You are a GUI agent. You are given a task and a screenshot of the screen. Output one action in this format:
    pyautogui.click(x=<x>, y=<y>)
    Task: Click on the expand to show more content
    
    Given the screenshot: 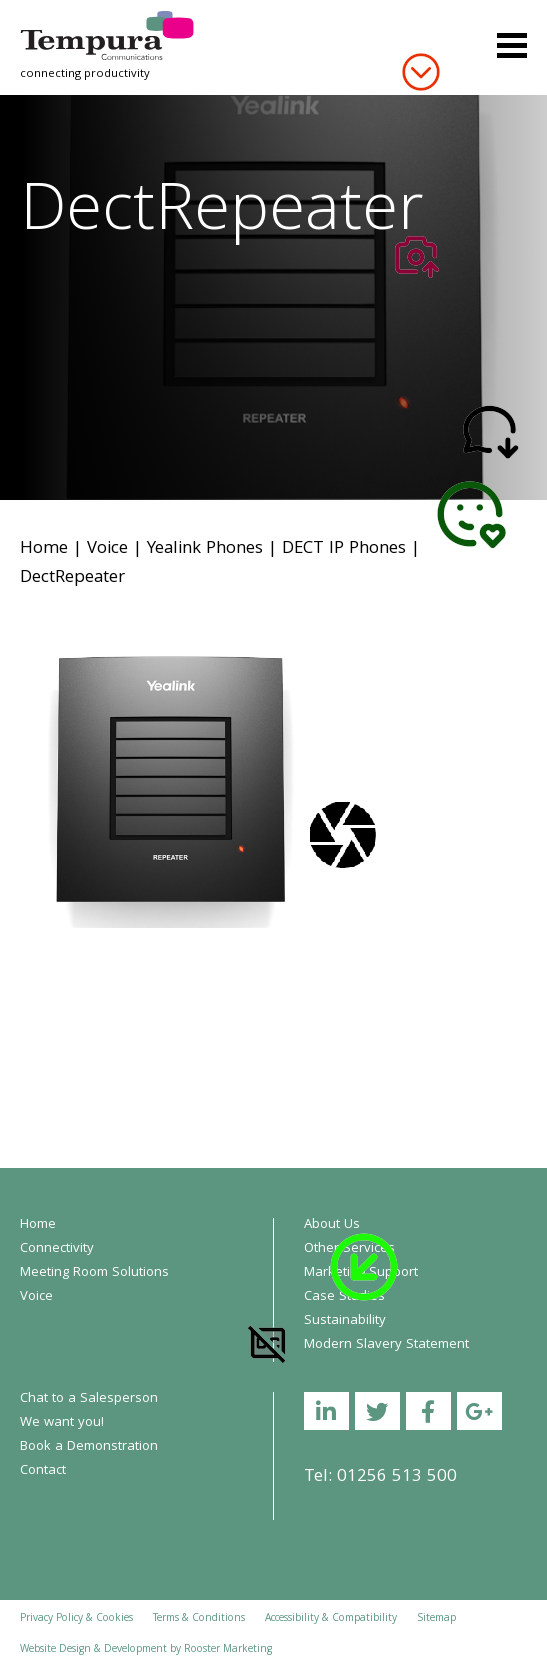 What is the action you would take?
    pyautogui.click(x=421, y=72)
    